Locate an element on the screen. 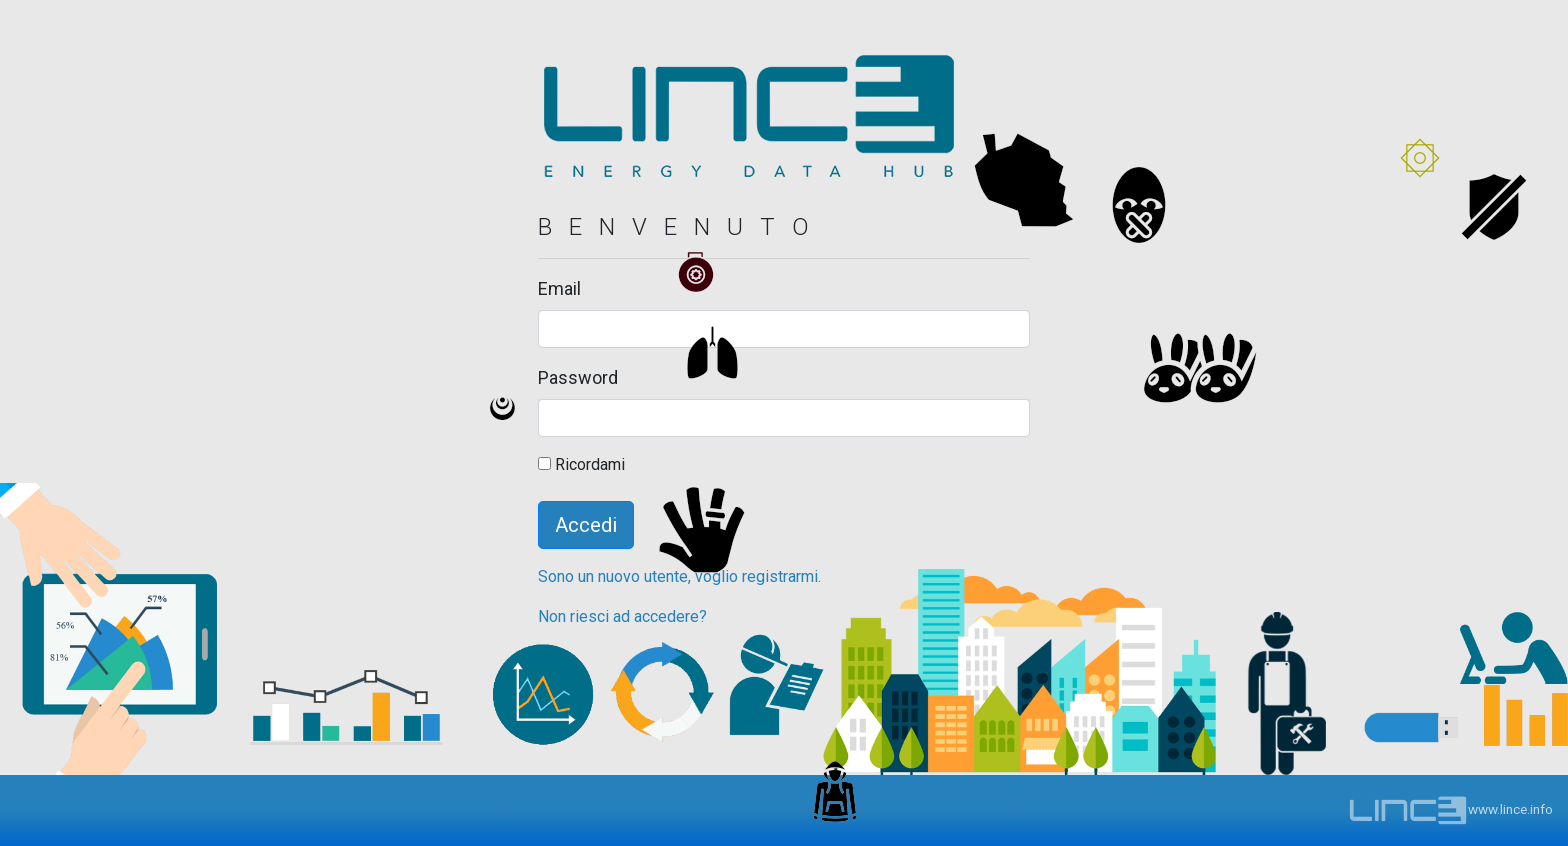 This screenshot has height=846, width=1568. browse hoodies or casual apparel is located at coordinates (835, 791).